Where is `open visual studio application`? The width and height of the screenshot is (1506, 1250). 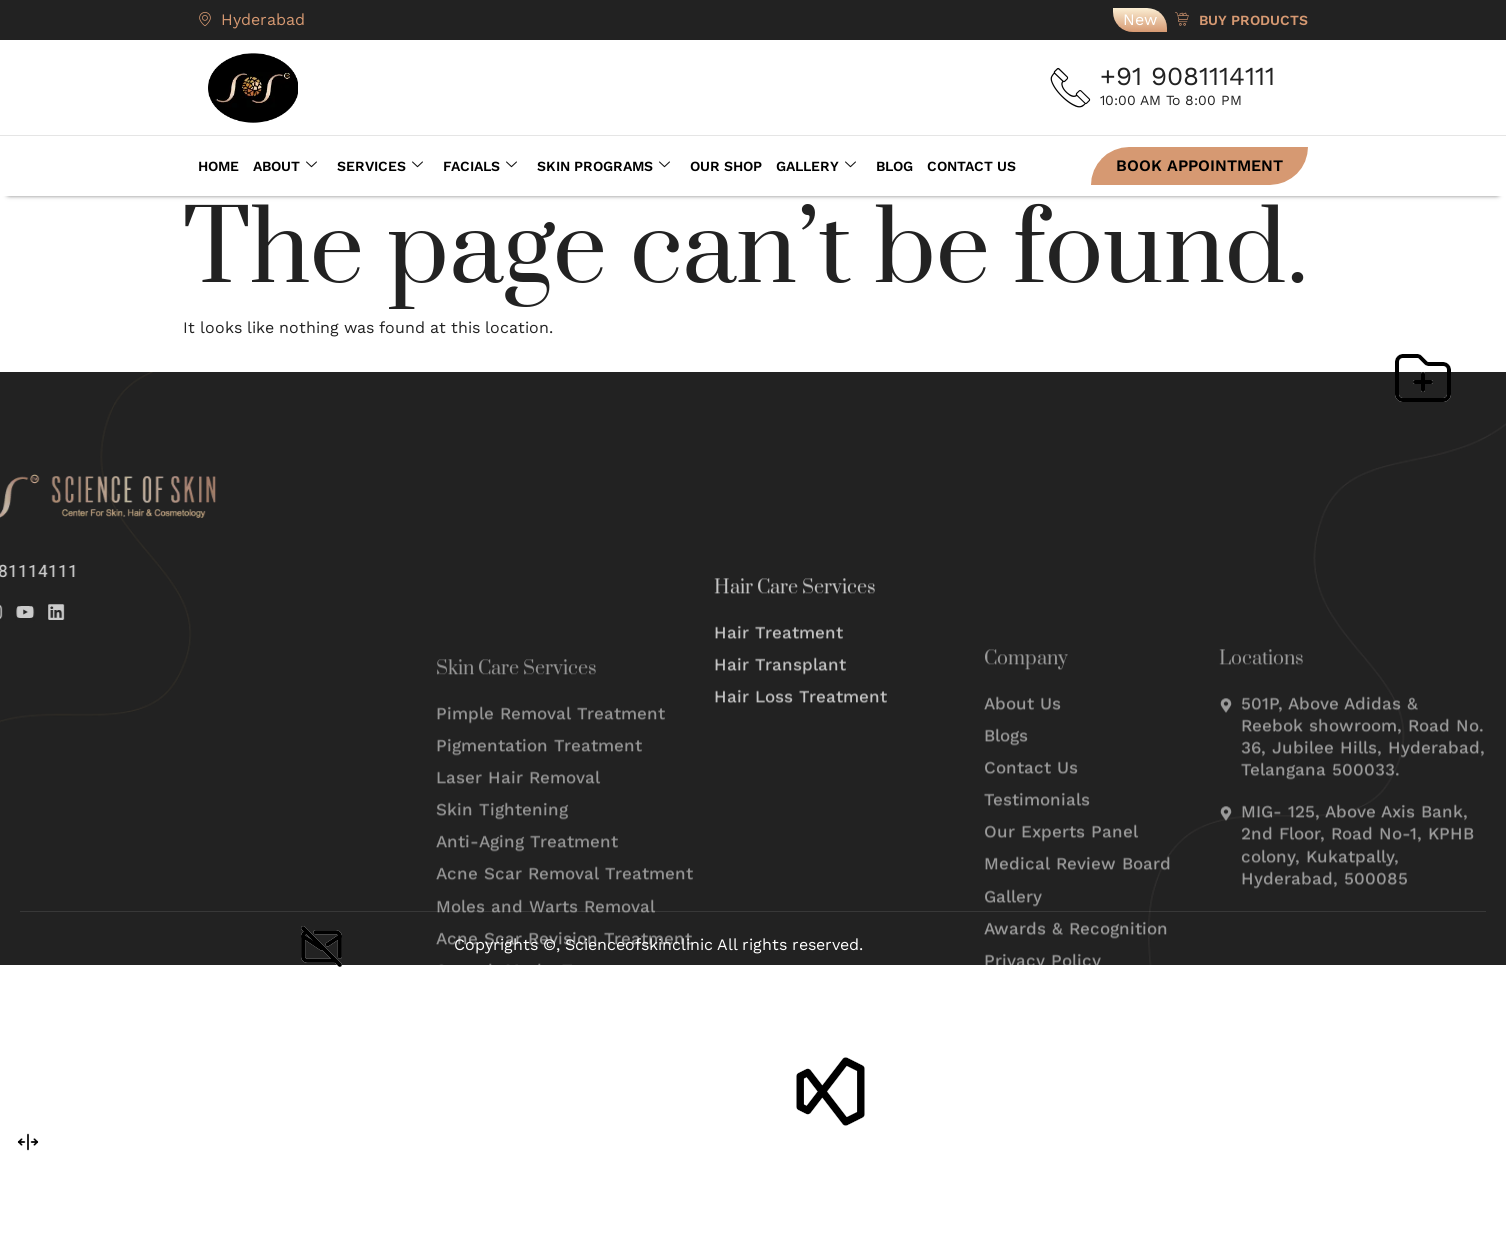 open visual studio application is located at coordinates (830, 1091).